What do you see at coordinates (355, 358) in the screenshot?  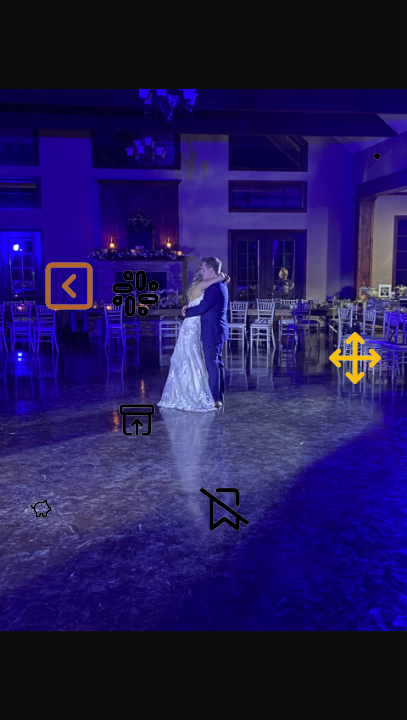 I see `move or reposition an element` at bounding box center [355, 358].